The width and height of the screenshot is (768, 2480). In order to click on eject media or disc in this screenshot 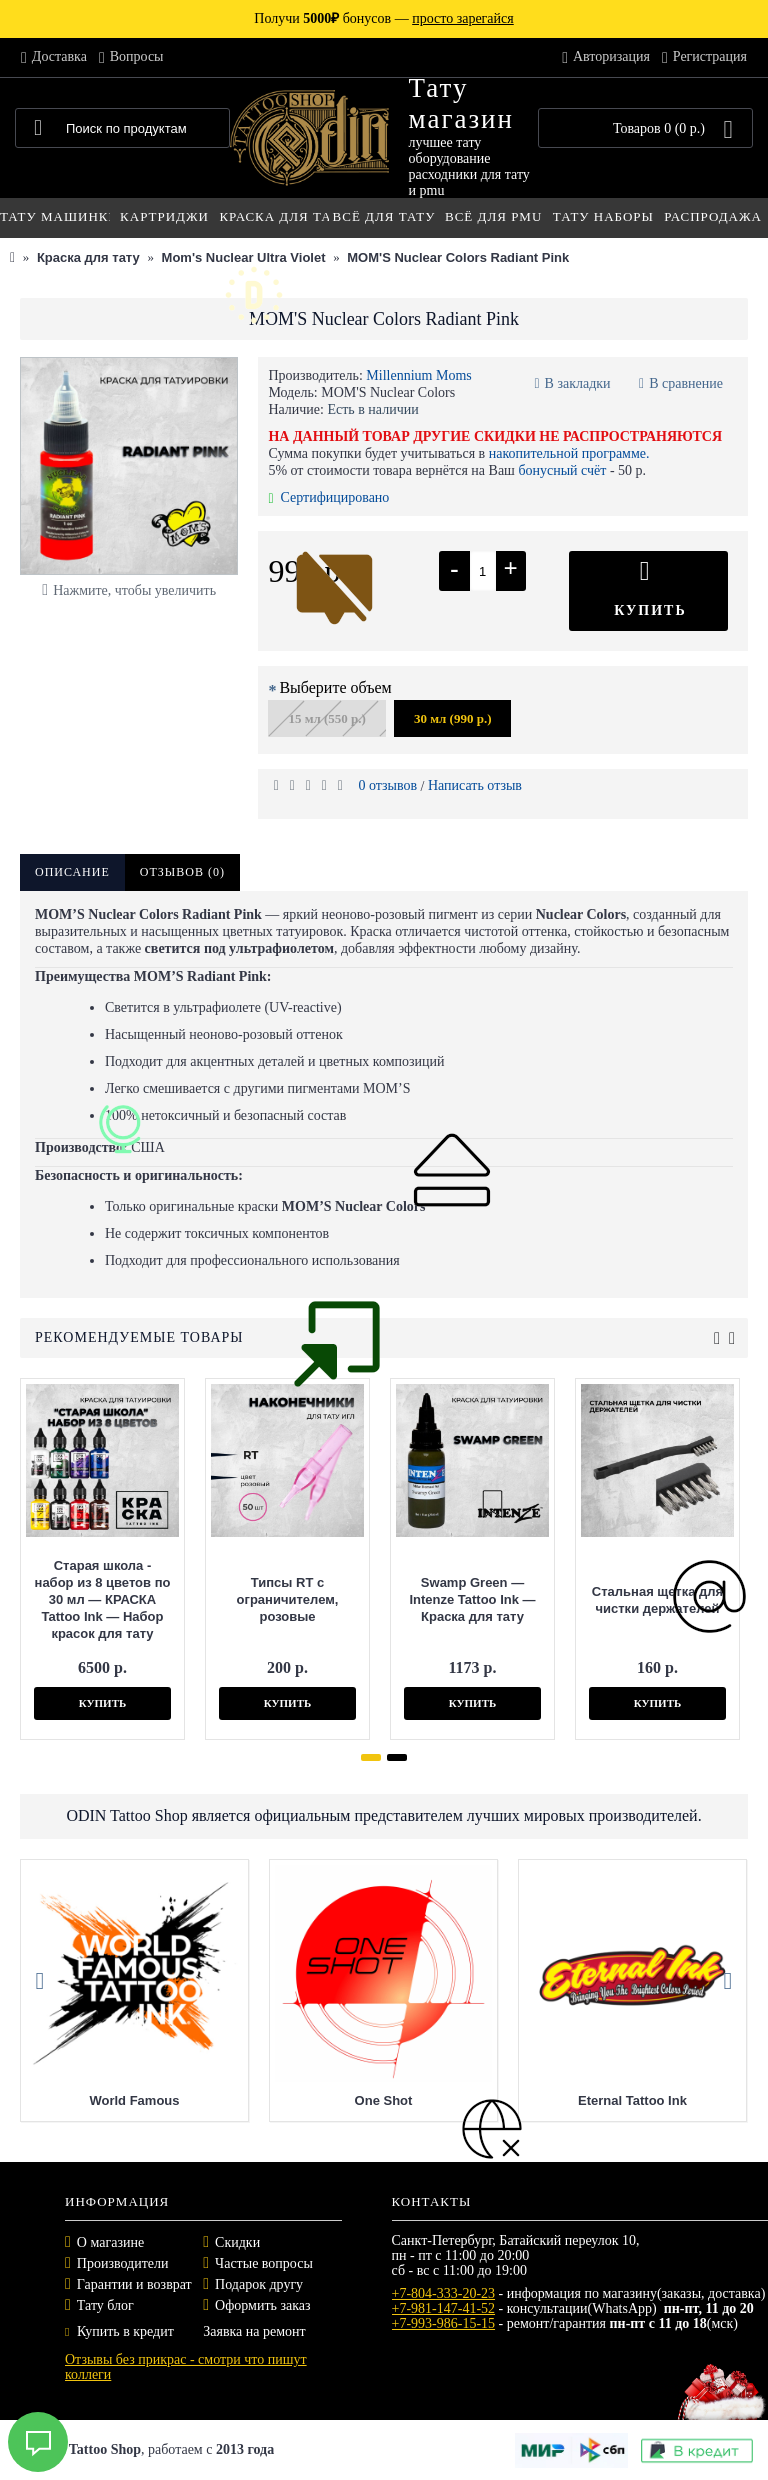, I will do `click(452, 1175)`.